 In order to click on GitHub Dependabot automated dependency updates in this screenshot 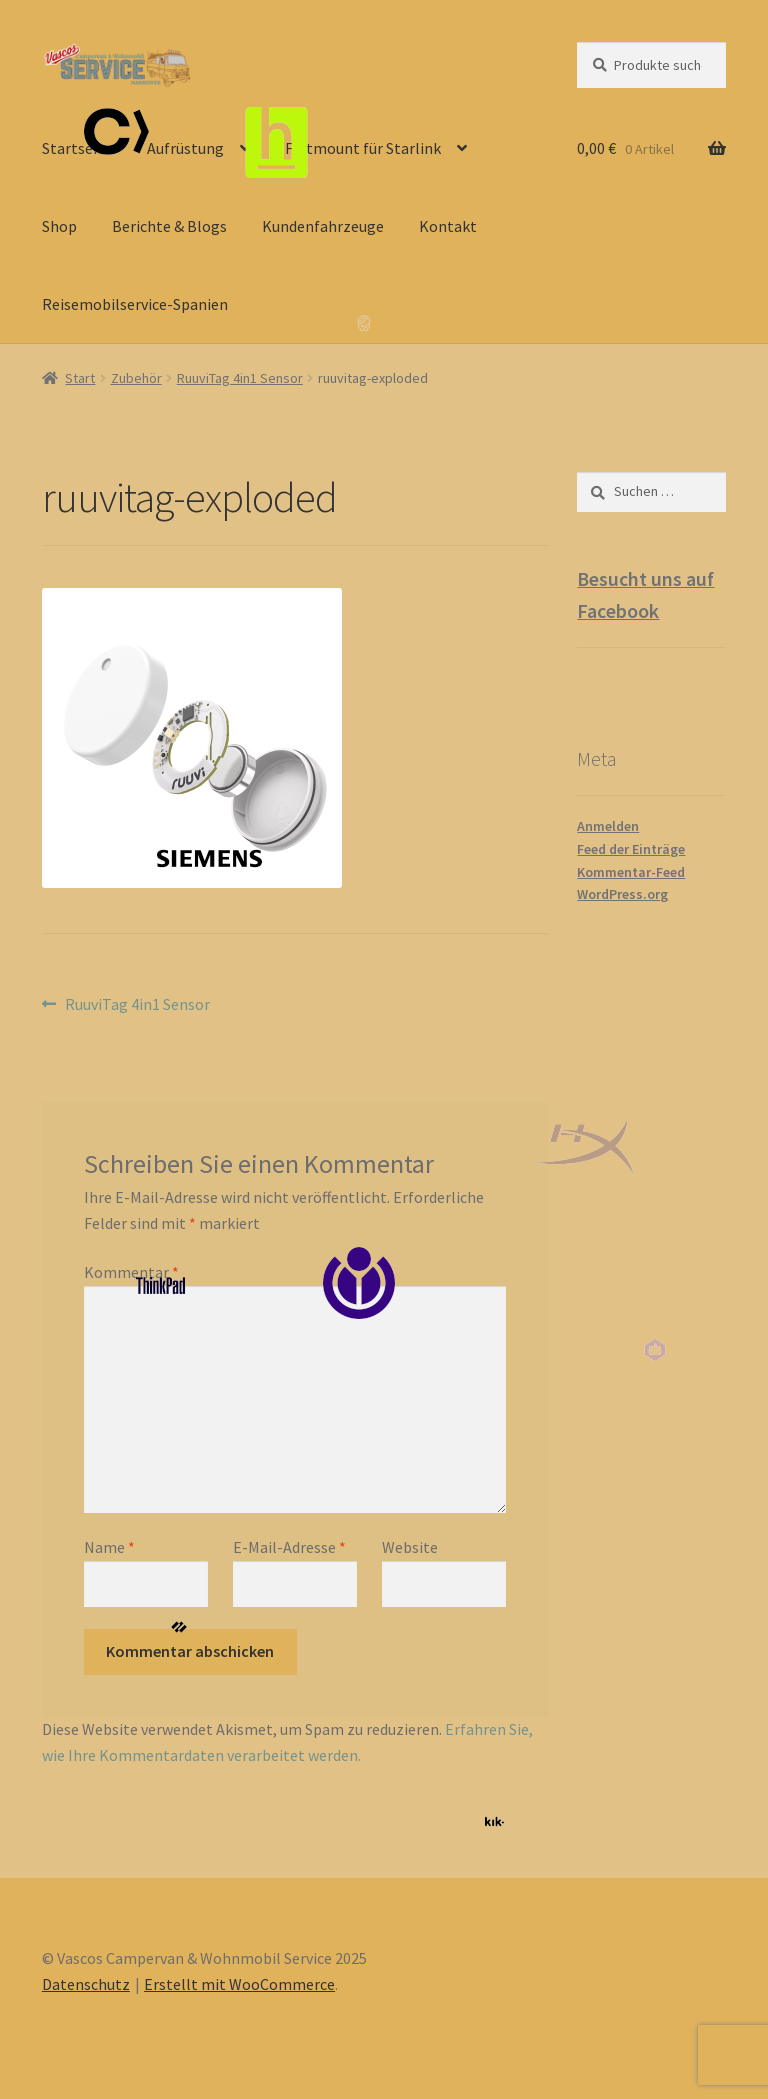, I will do `click(655, 1350)`.